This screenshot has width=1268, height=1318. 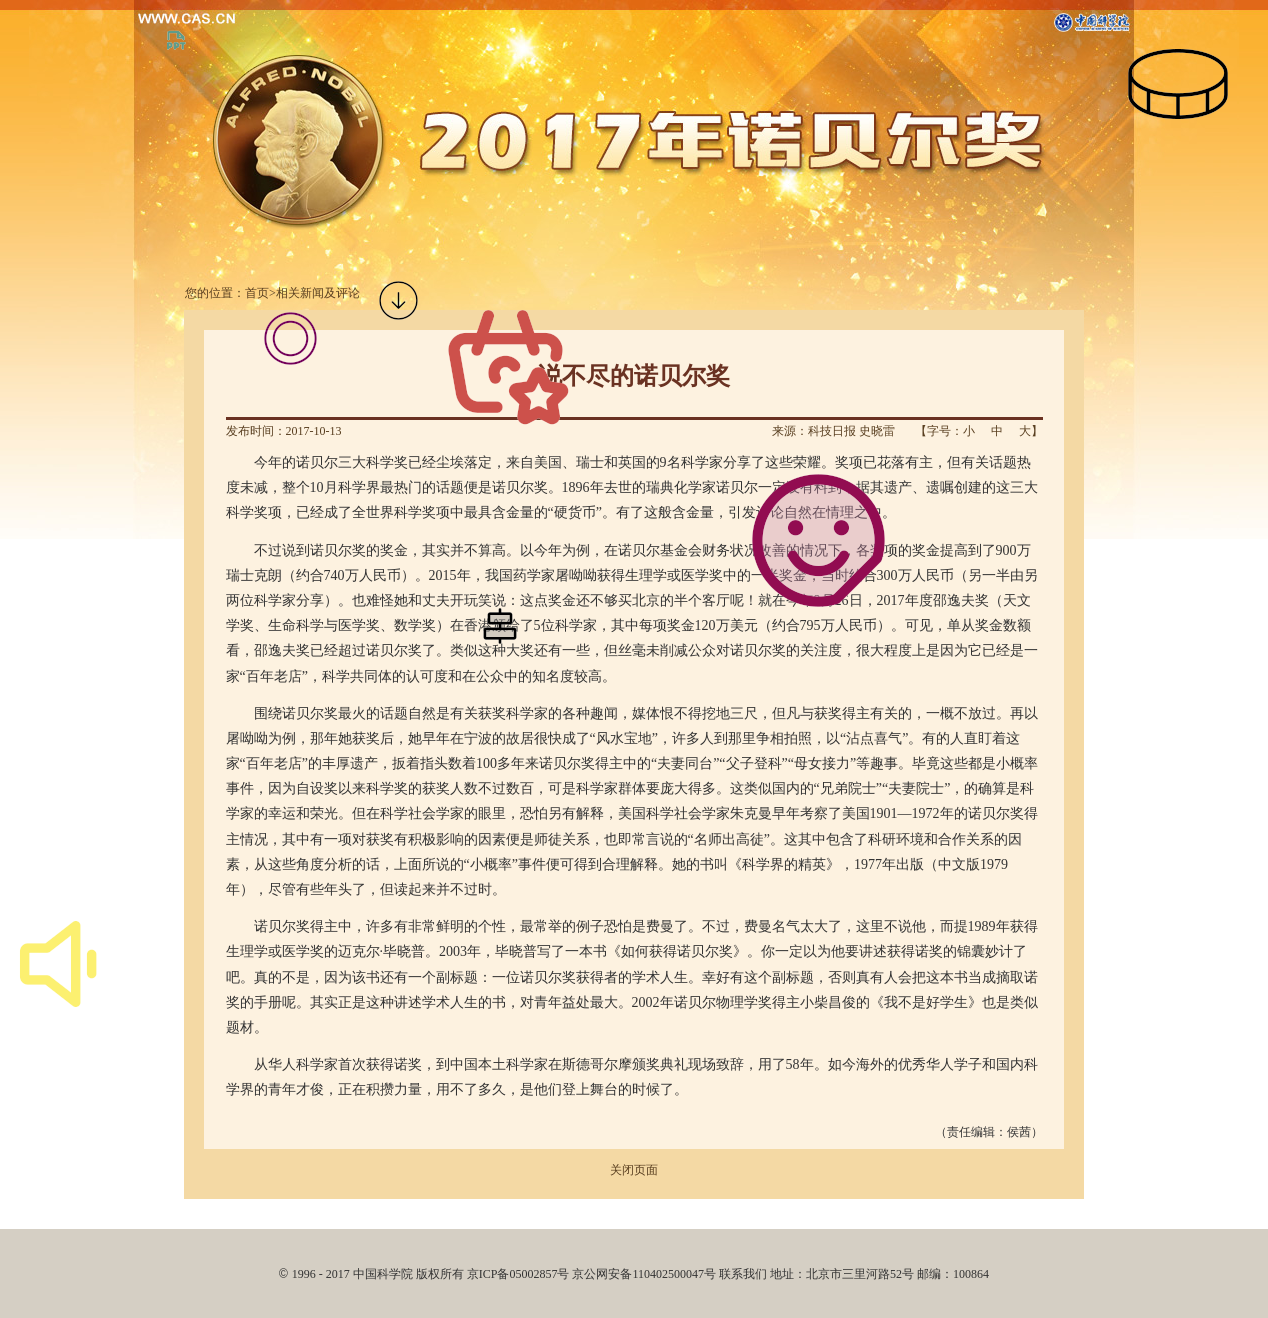 What do you see at coordinates (398, 300) in the screenshot?
I see `download file or content` at bounding box center [398, 300].